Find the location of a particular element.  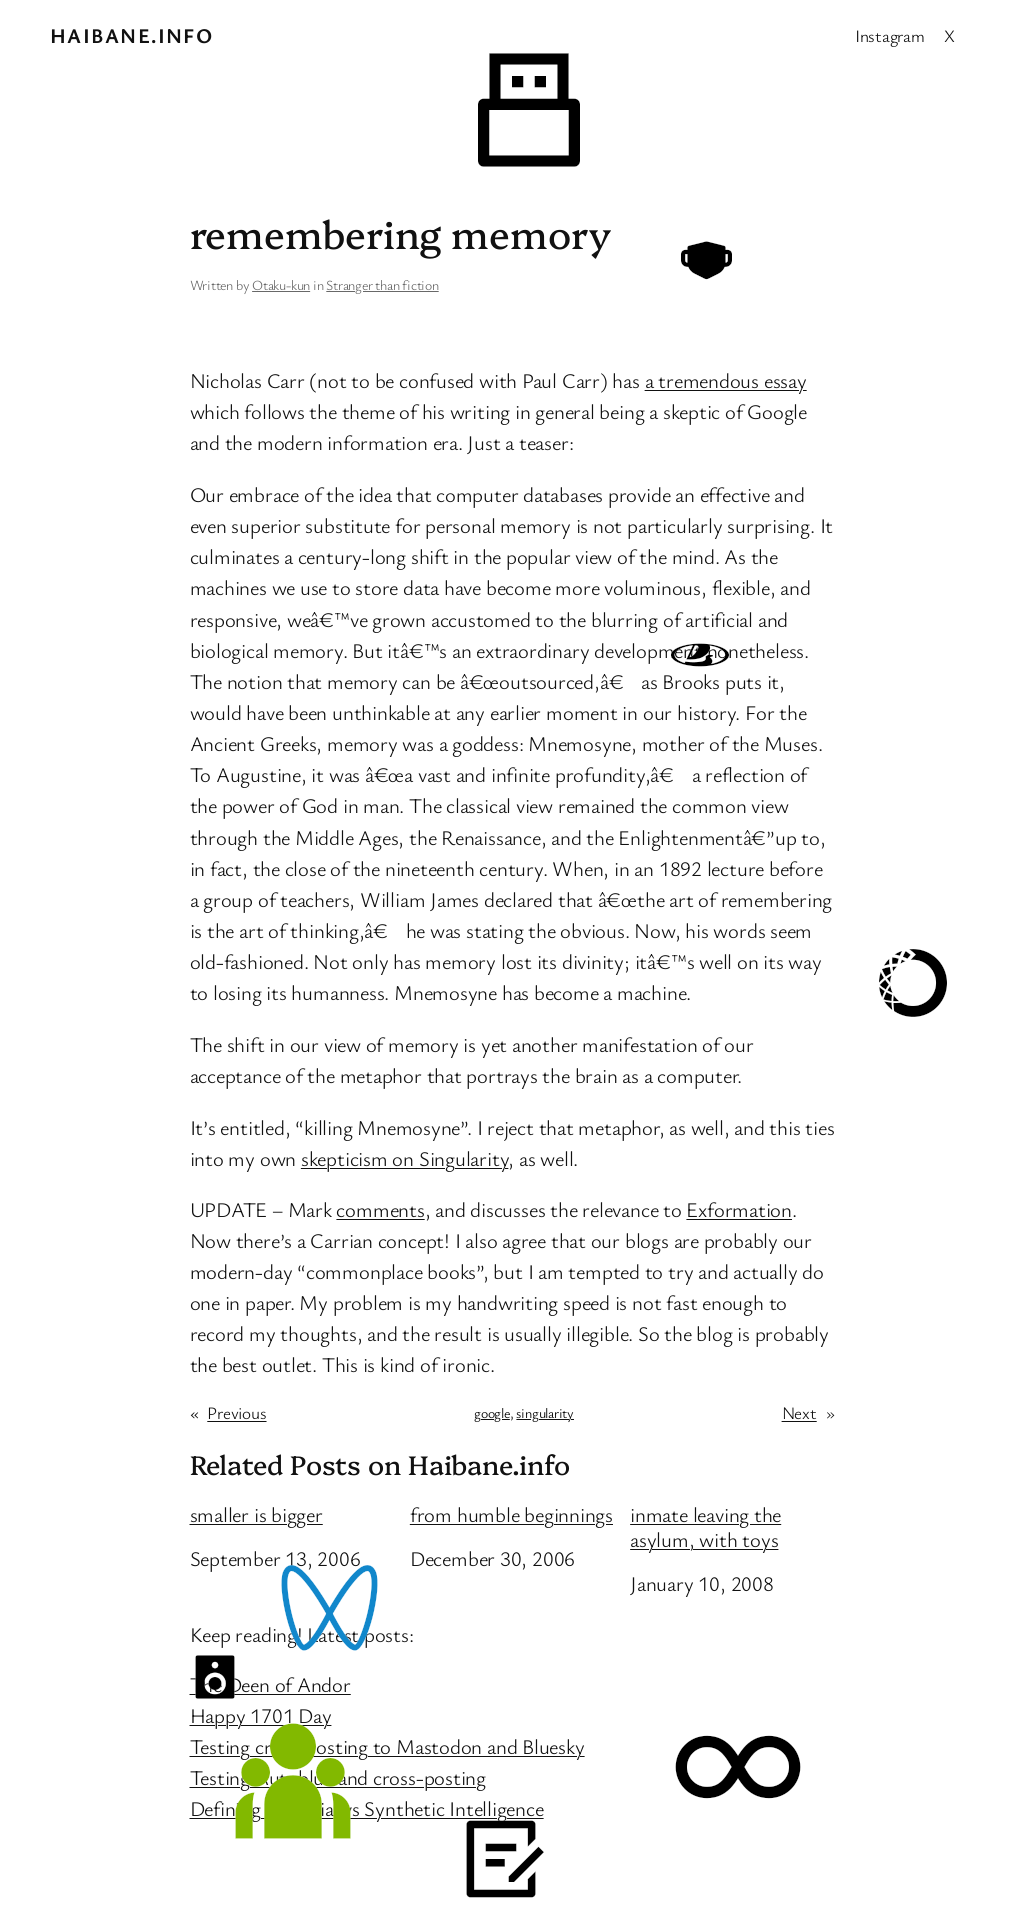

access USB drive or external storage is located at coordinates (529, 110).